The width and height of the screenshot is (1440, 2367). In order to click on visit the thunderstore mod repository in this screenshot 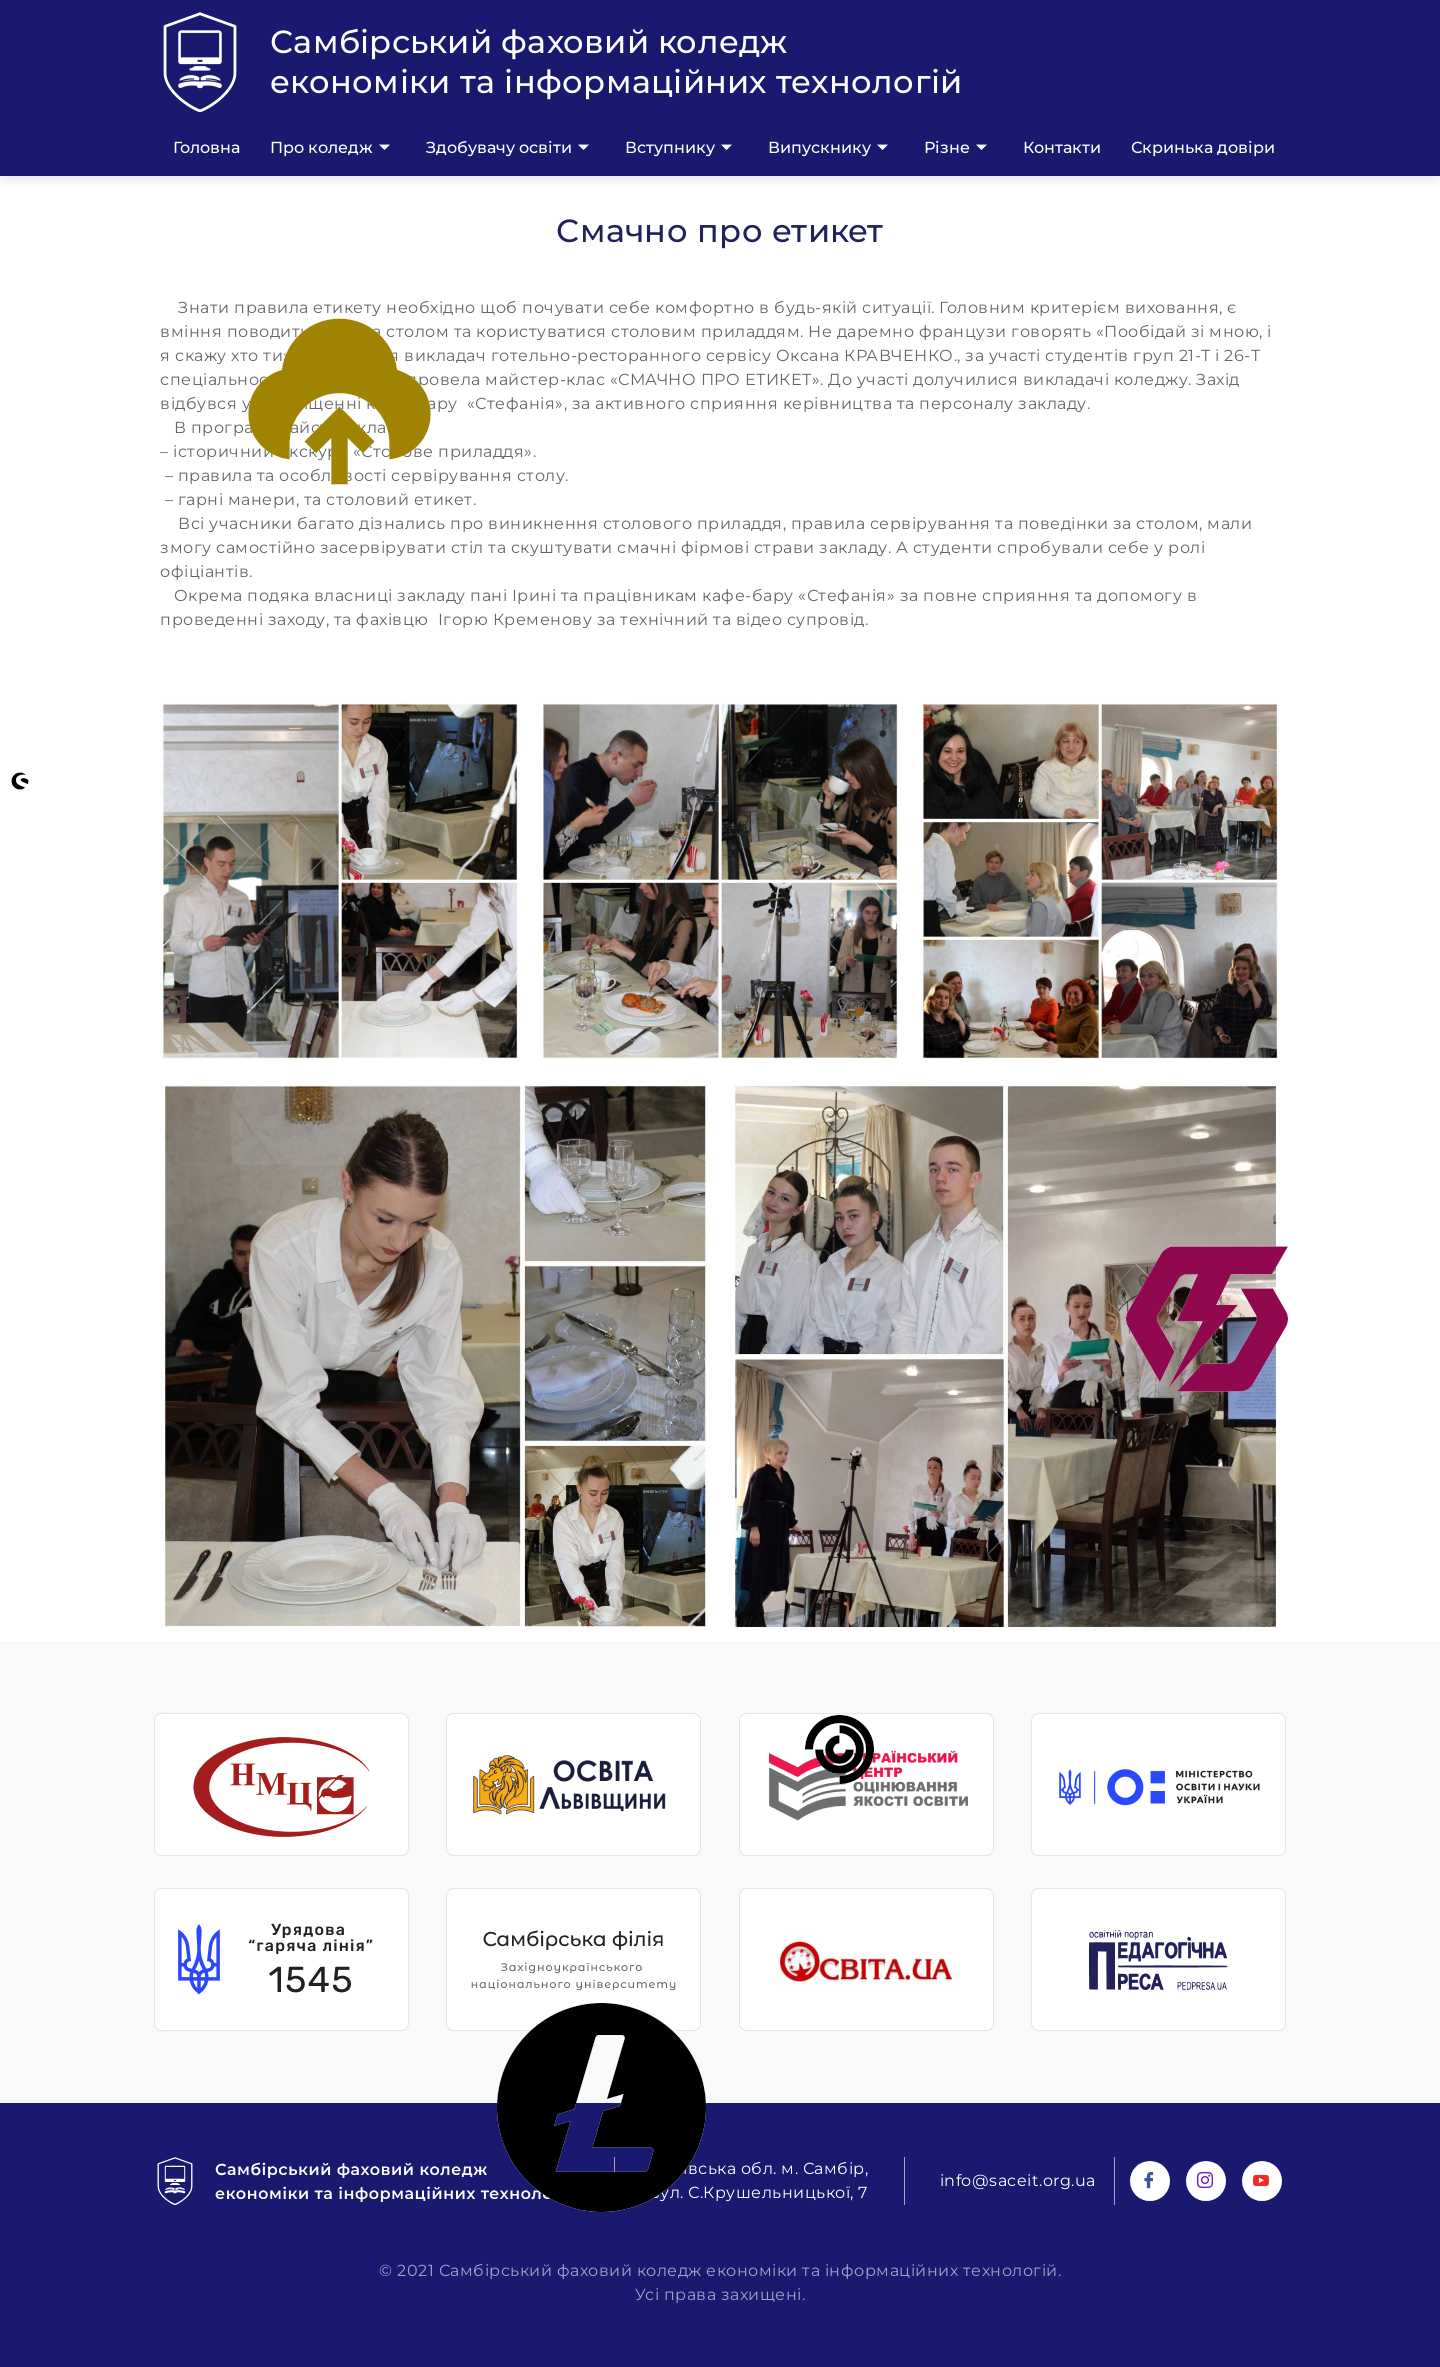, I will do `click(1207, 1319)`.